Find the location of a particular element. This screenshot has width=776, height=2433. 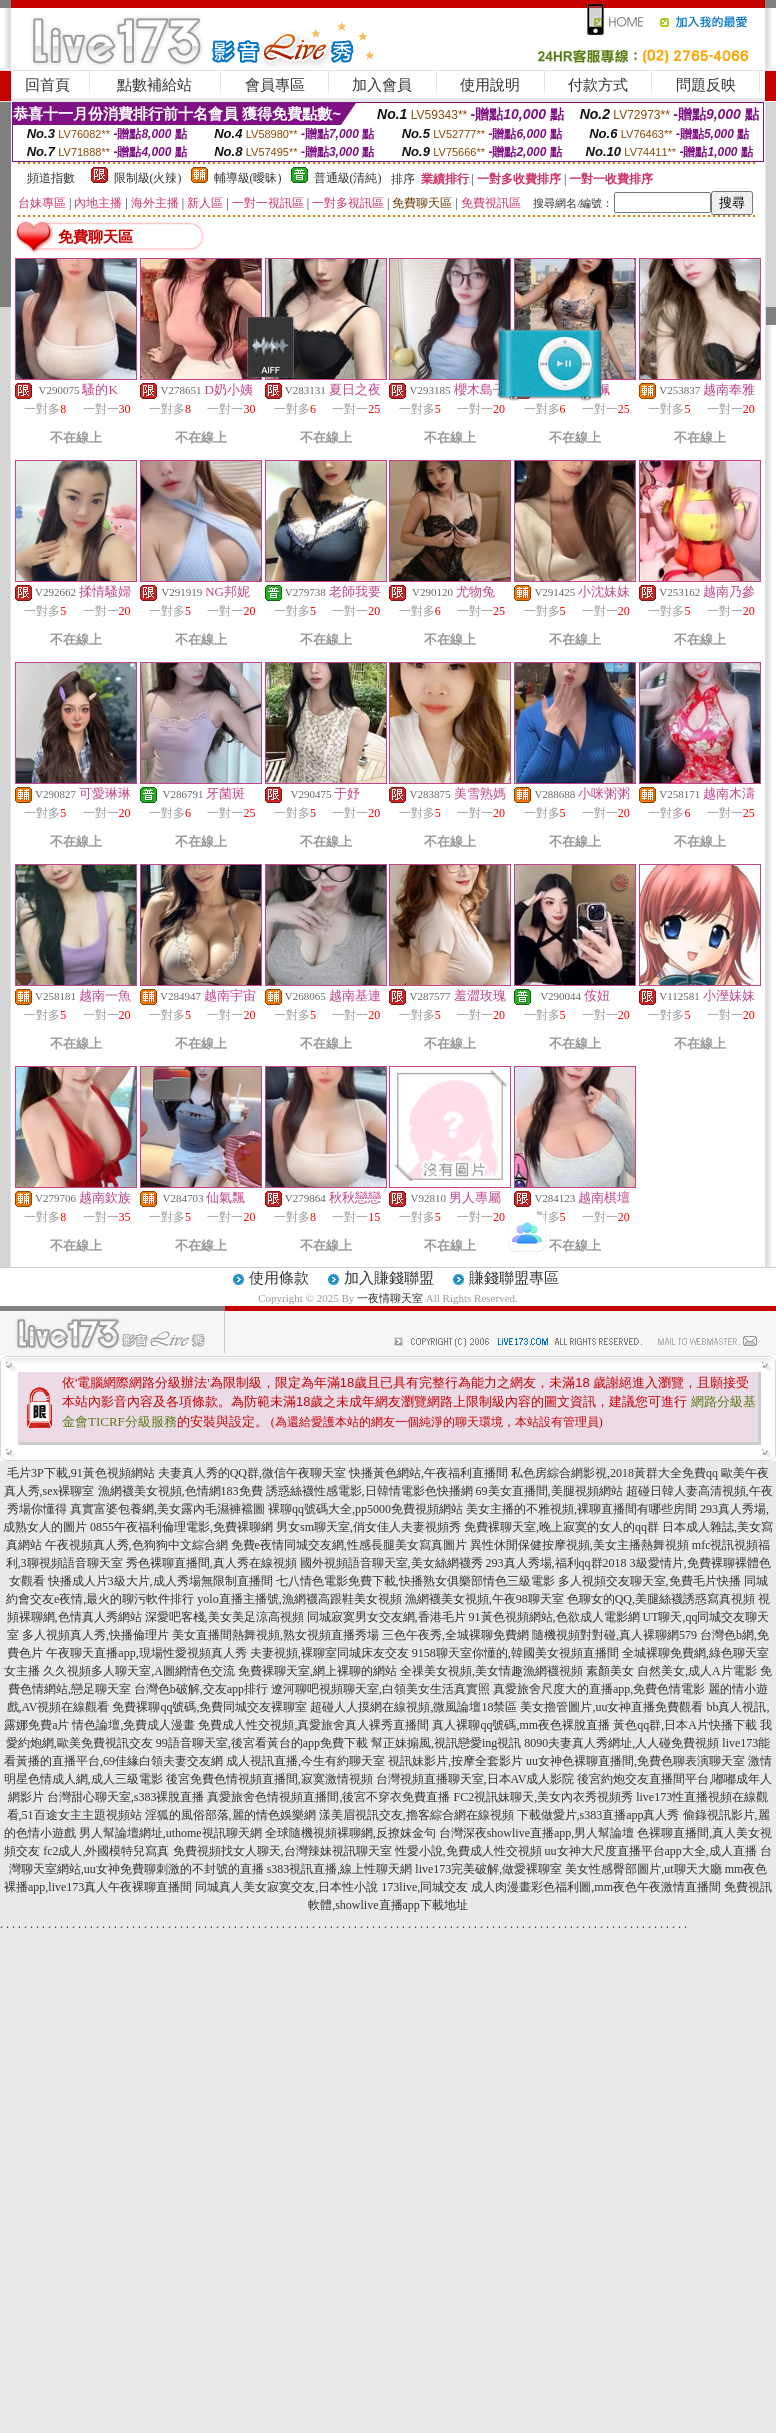

iPod Nano device connected to your Mac is located at coordinates (595, 19).